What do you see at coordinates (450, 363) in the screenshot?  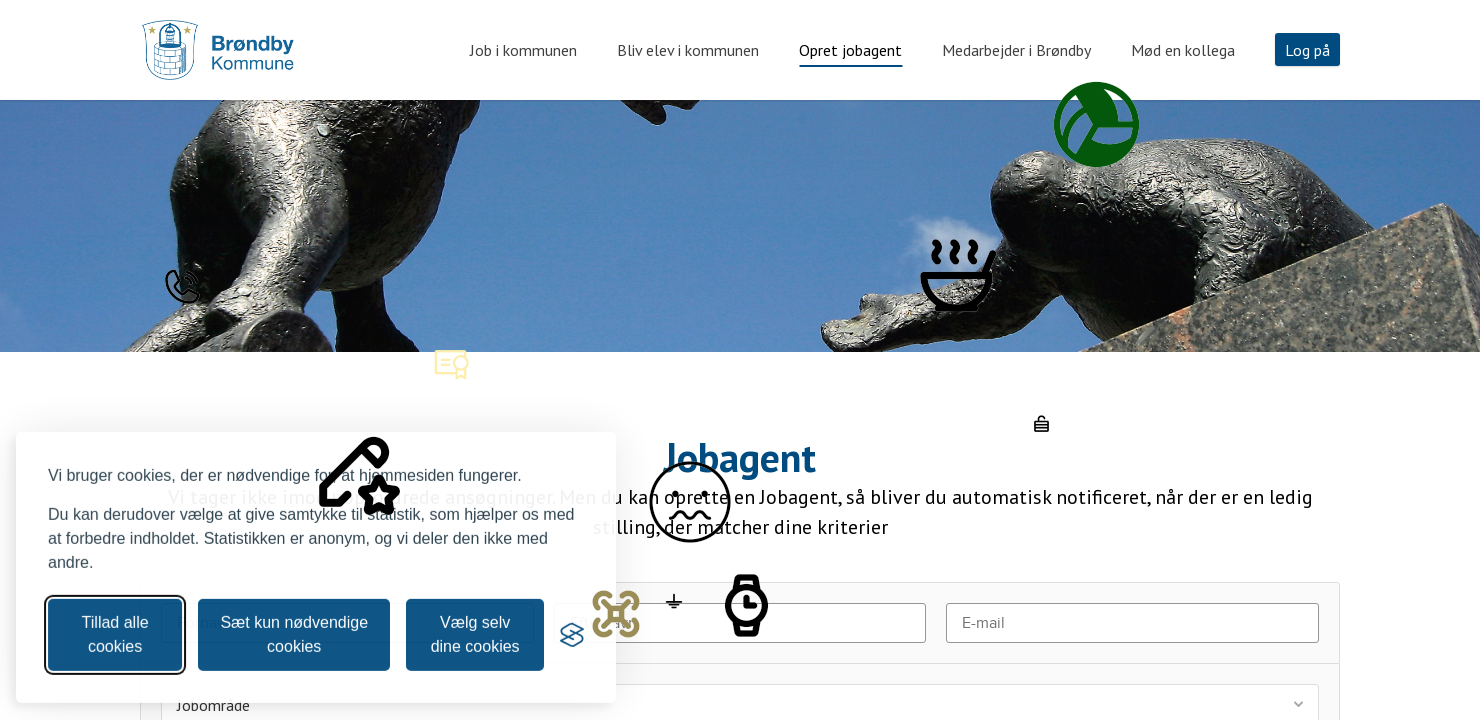 I see `view certification or credentials` at bounding box center [450, 363].